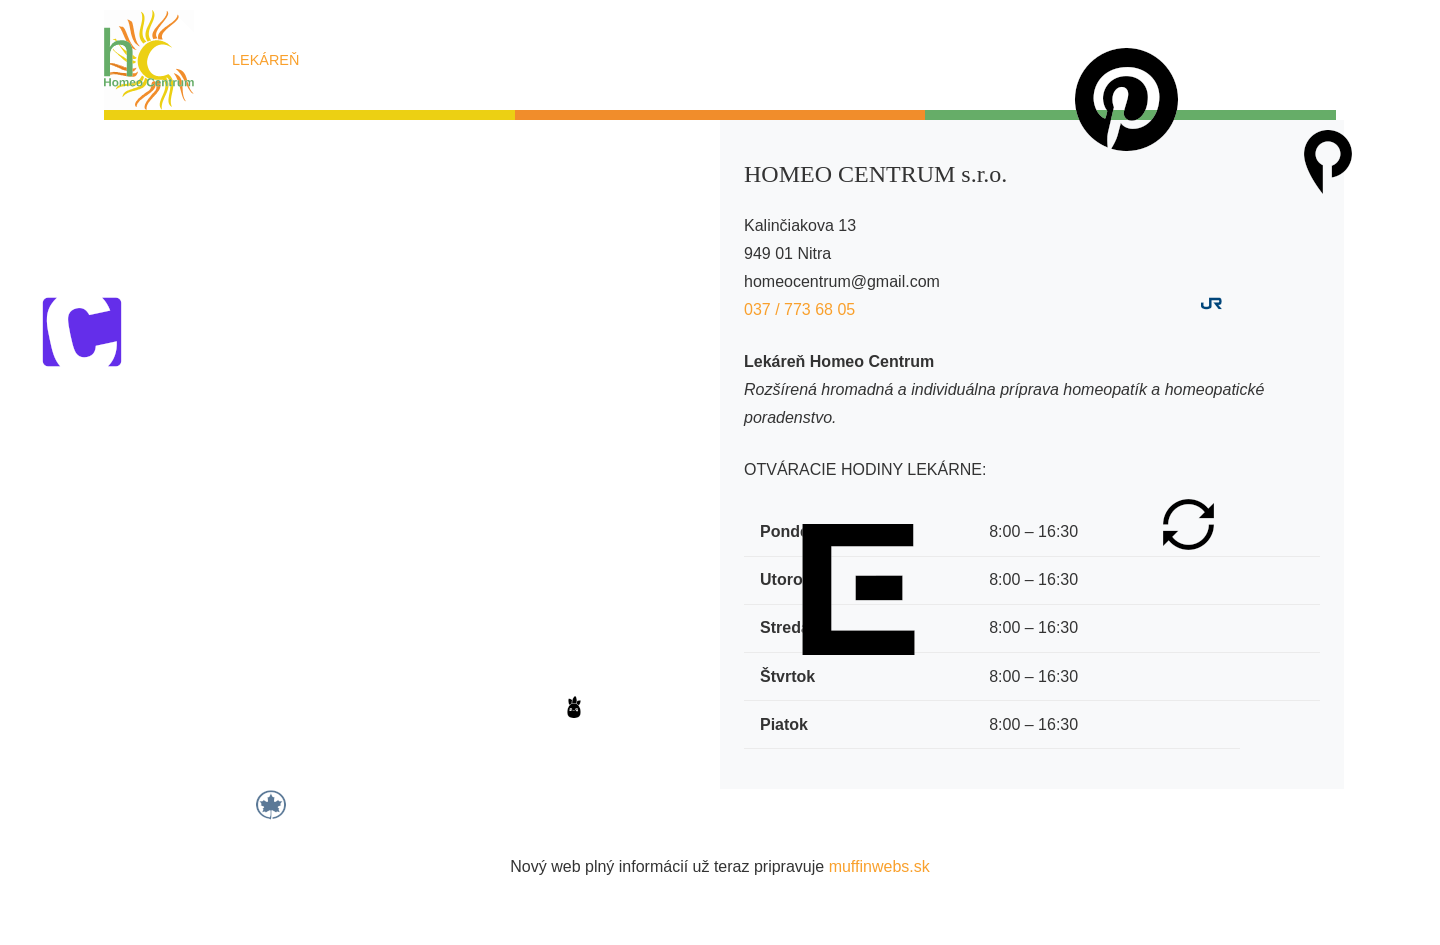  What do you see at coordinates (1328, 162) in the screenshot?
I see `player.me logo` at bounding box center [1328, 162].